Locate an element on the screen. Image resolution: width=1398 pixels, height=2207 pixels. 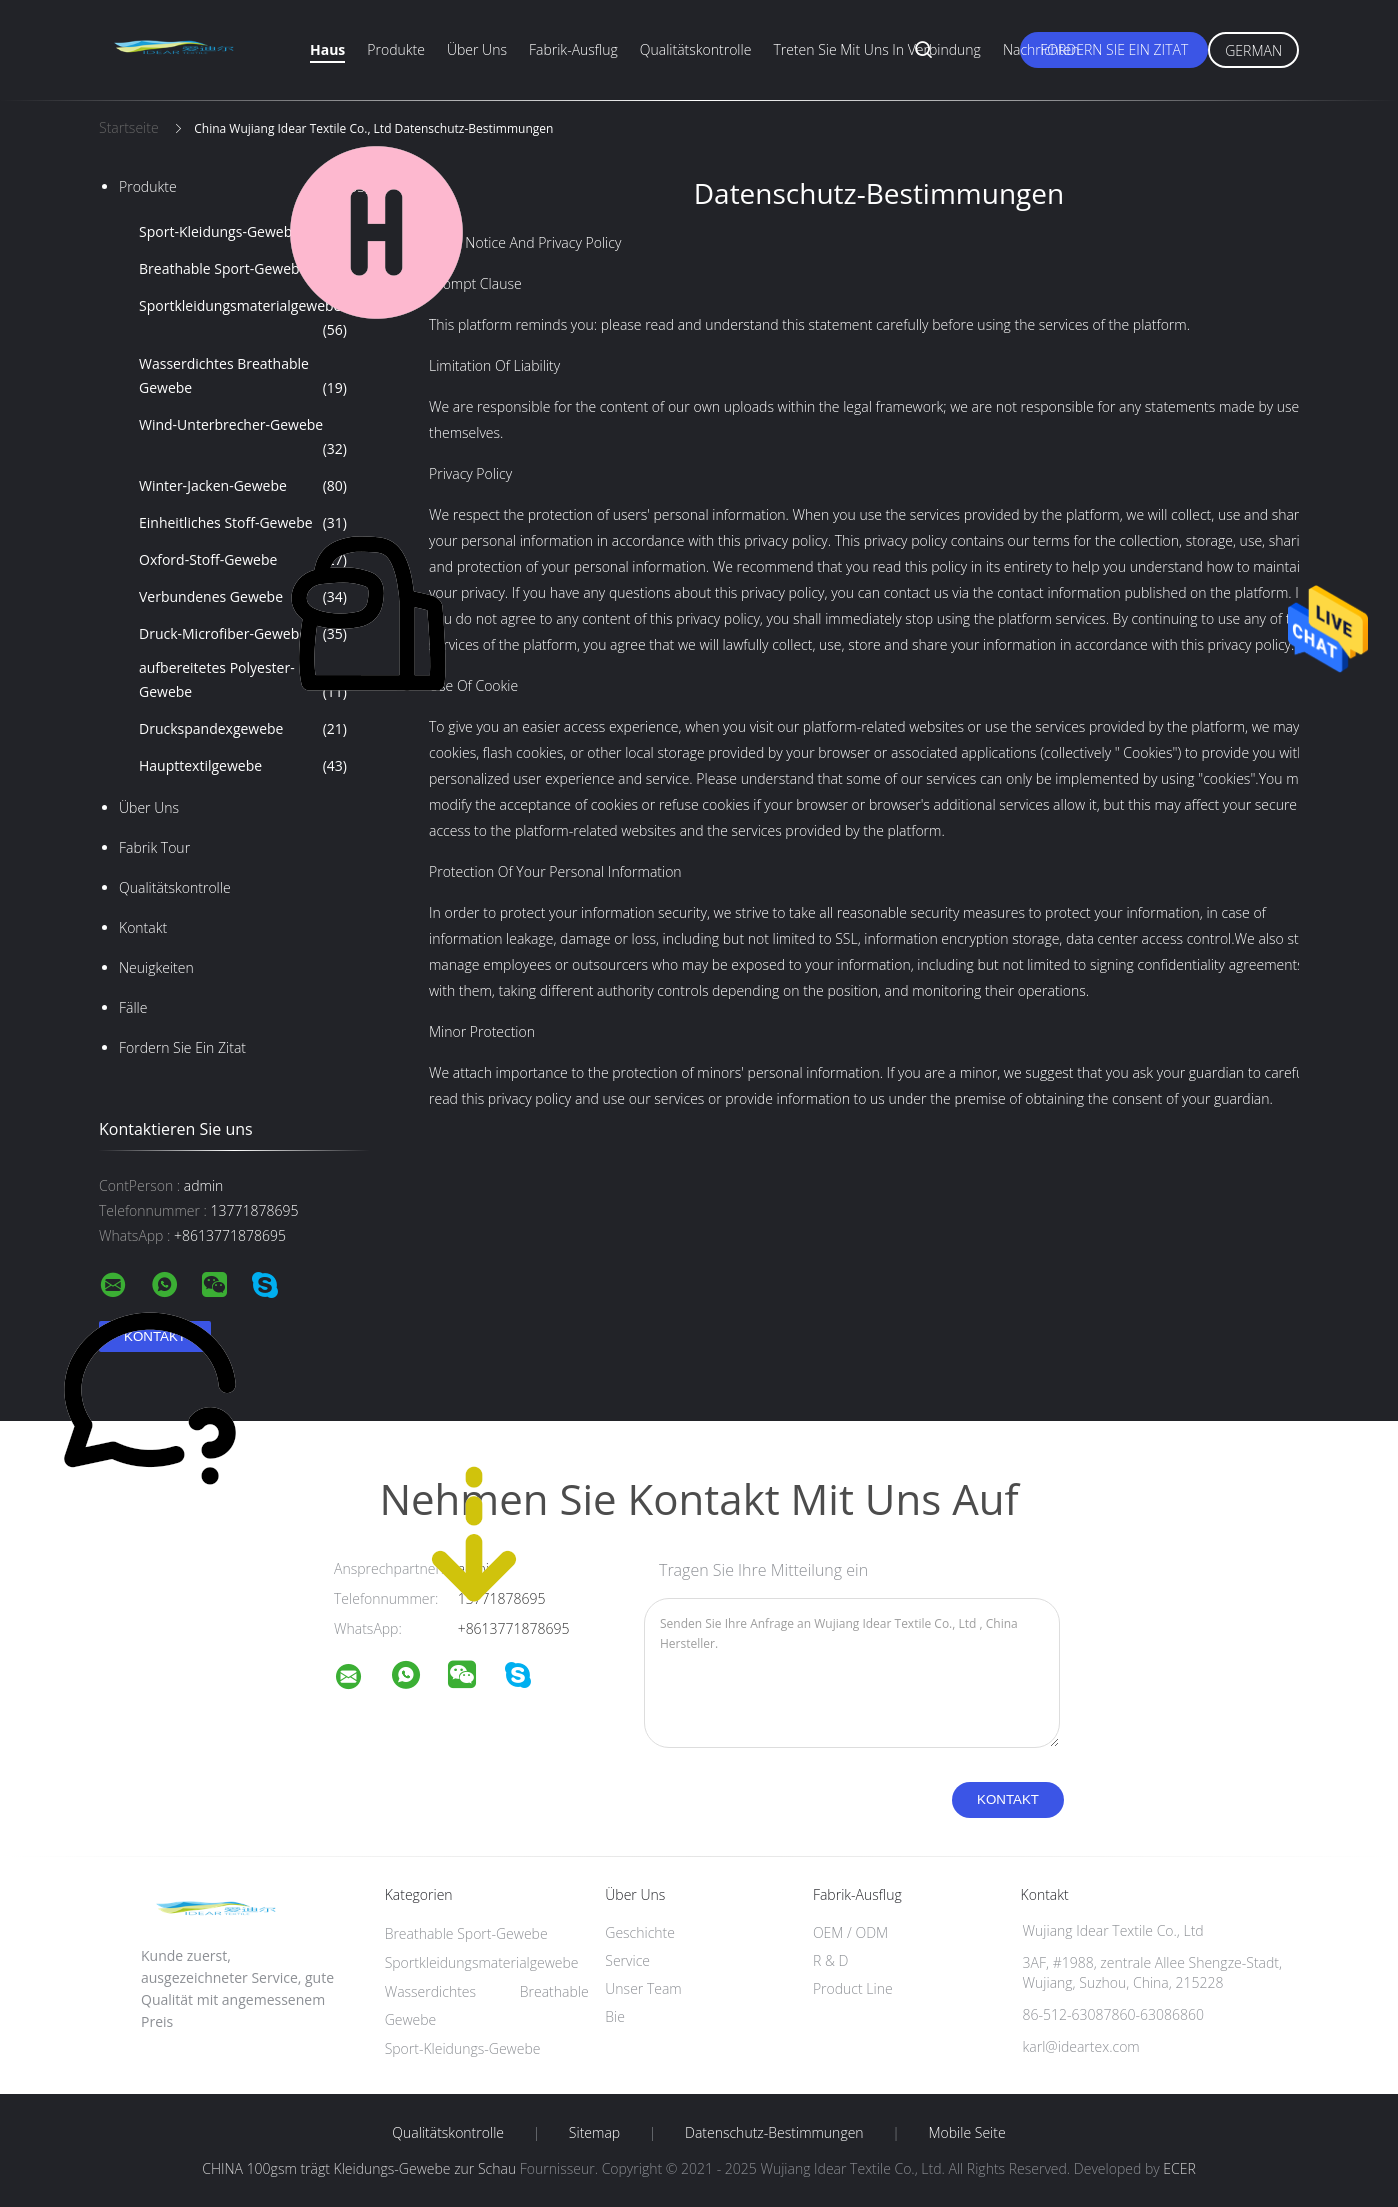
download in progress is located at coordinates (474, 1534).